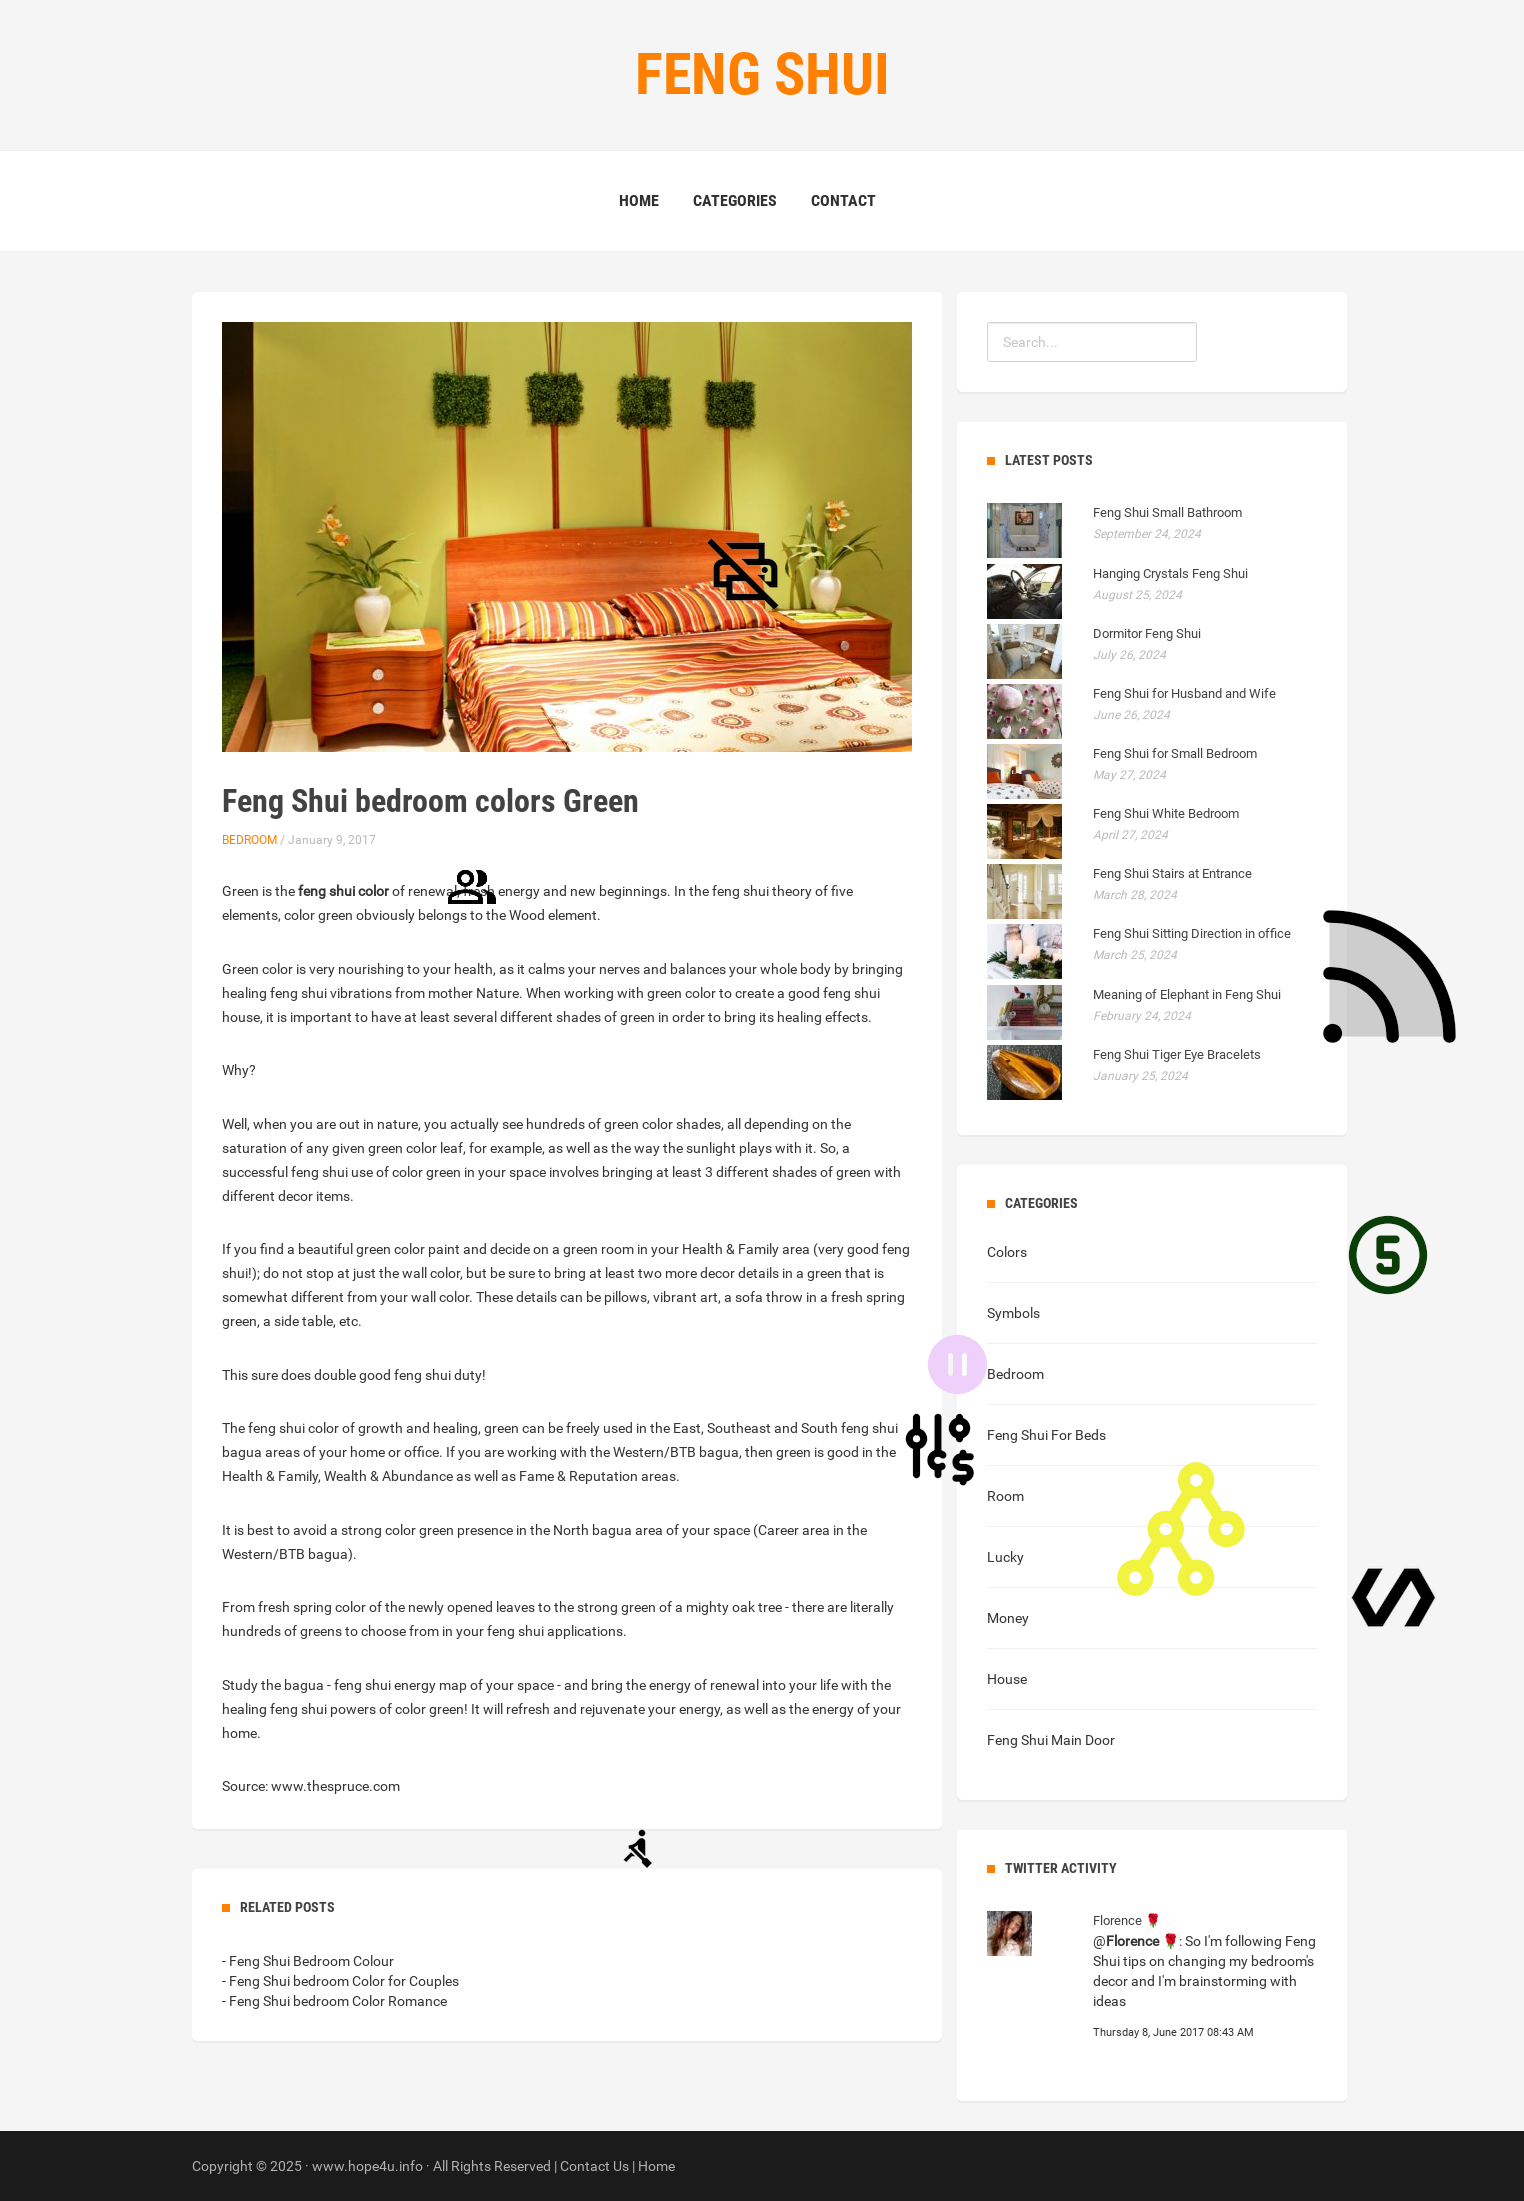  I want to click on access rowing or kayaking activities, so click(637, 1848).